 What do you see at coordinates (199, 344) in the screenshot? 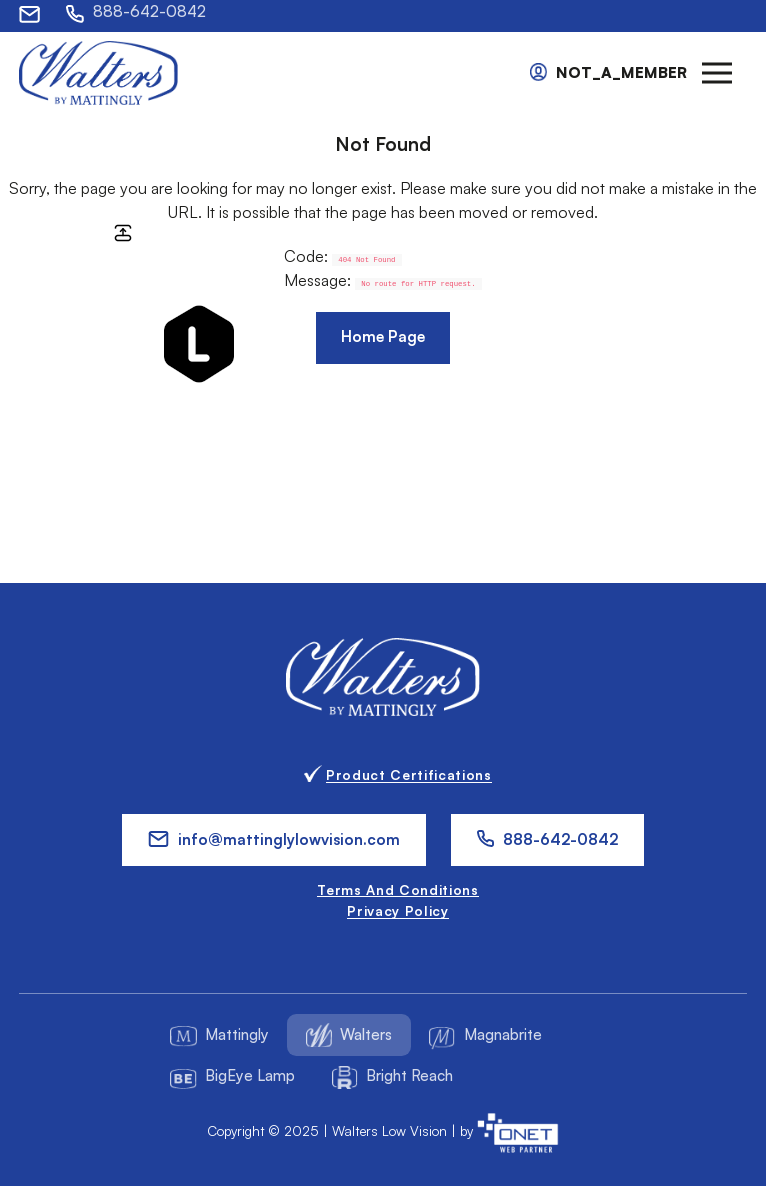
I see `indicates a category or item labeled "L"` at bounding box center [199, 344].